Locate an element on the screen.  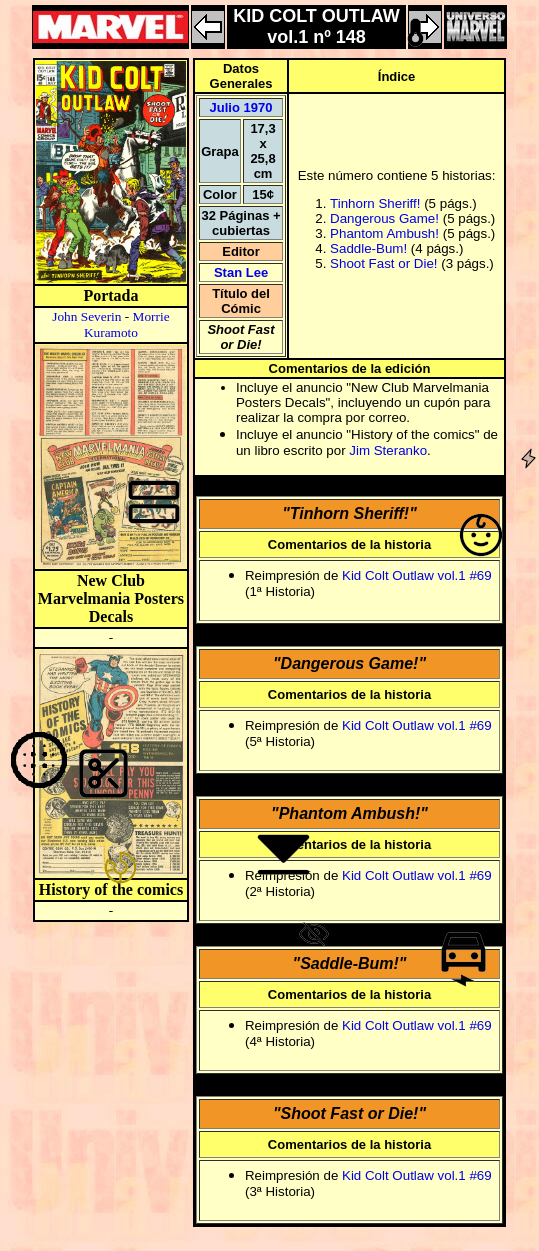
access baby or child-related settings is located at coordinates (481, 535).